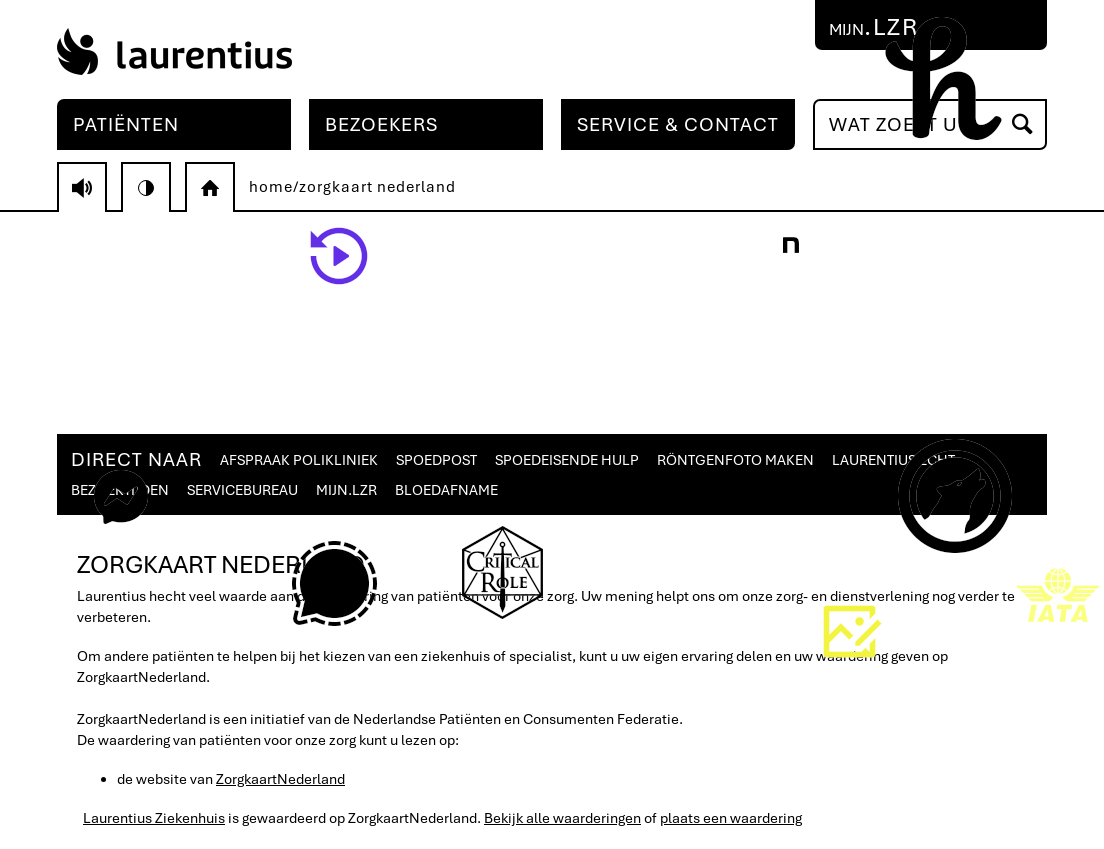  Describe the element at coordinates (121, 497) in the screenshot. I see `open Facebook Messenger app` at that location.